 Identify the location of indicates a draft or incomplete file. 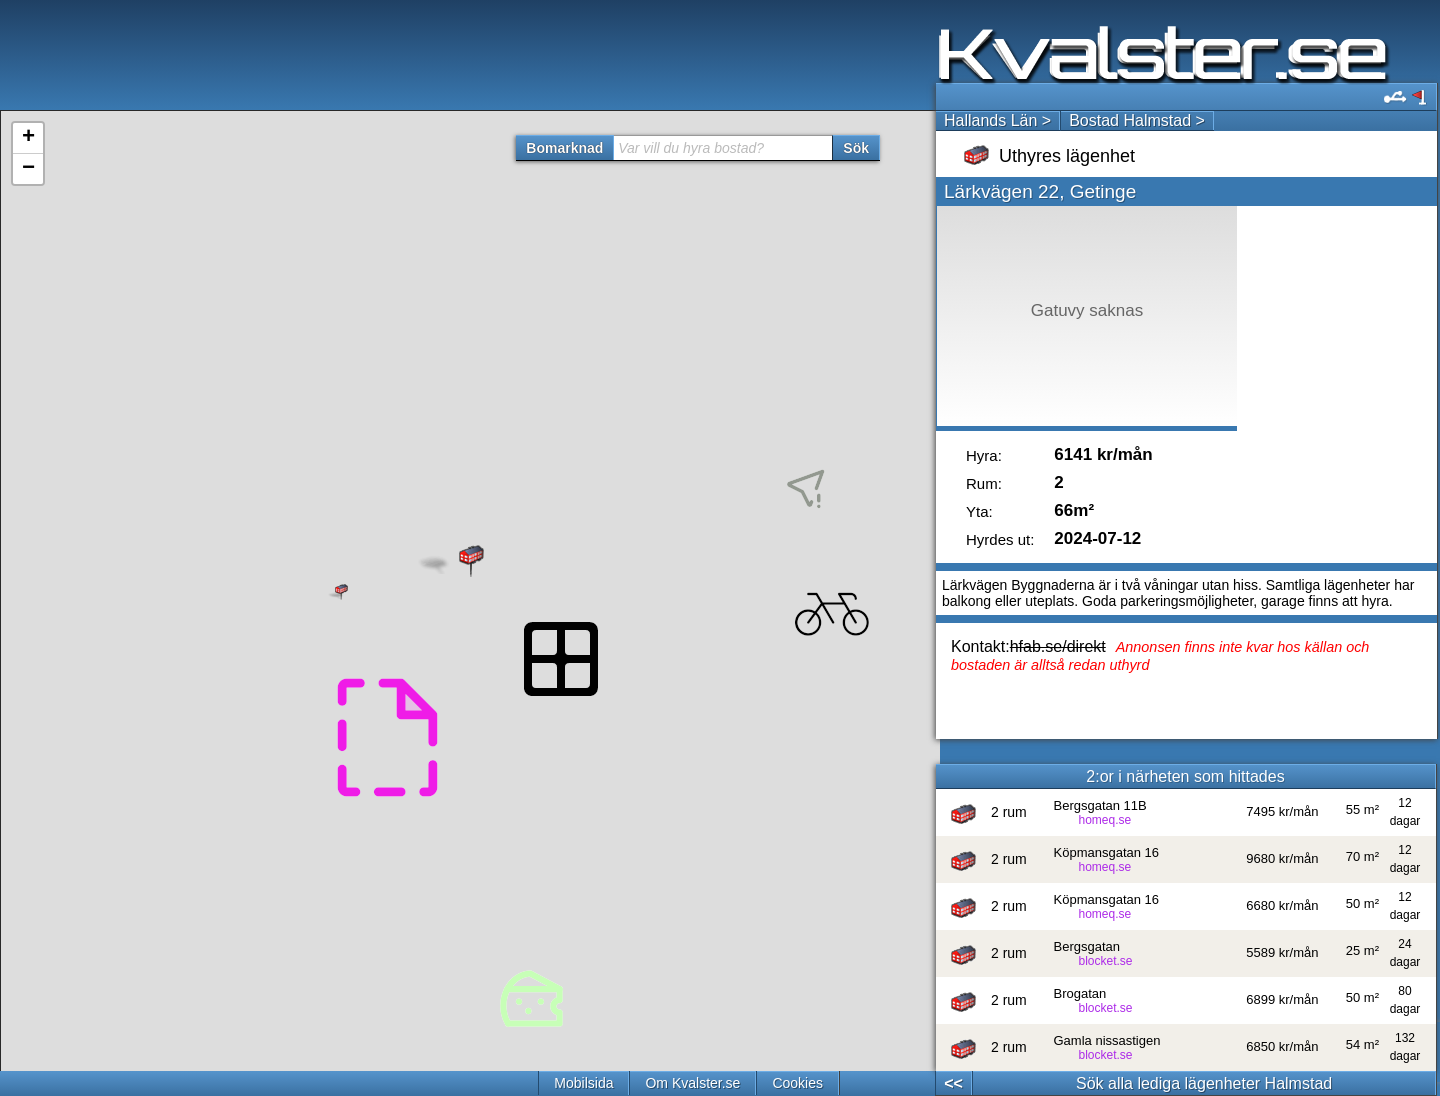
(387, 737).